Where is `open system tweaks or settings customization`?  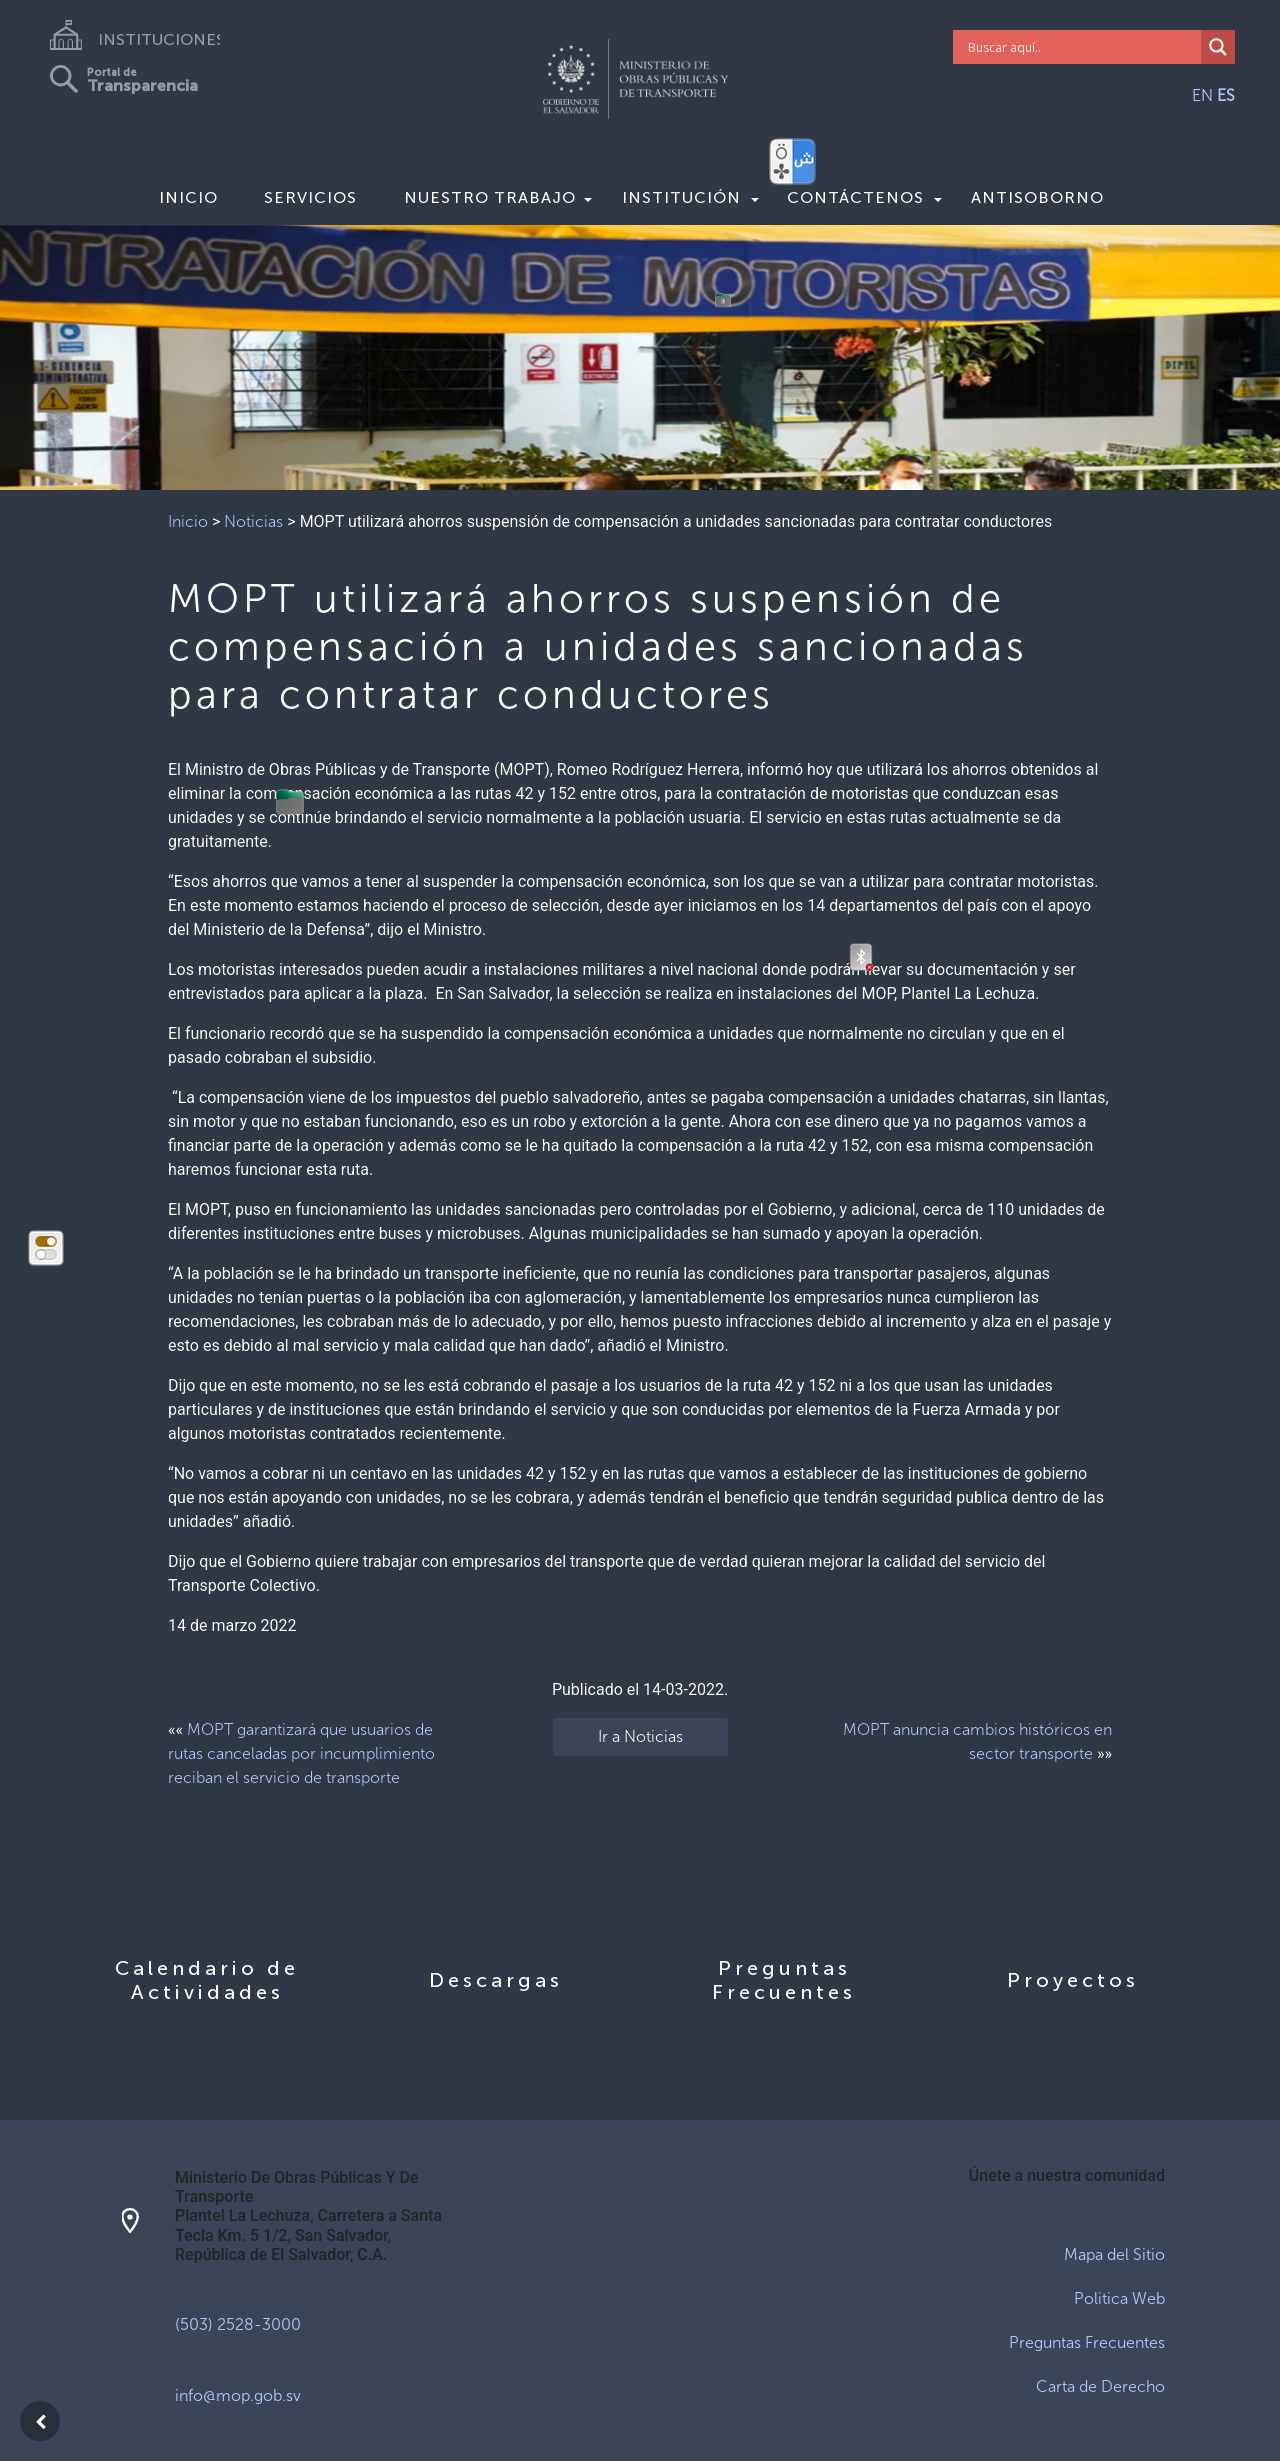 open system tweaks or settings customization is located at coordinates (46, 1248).